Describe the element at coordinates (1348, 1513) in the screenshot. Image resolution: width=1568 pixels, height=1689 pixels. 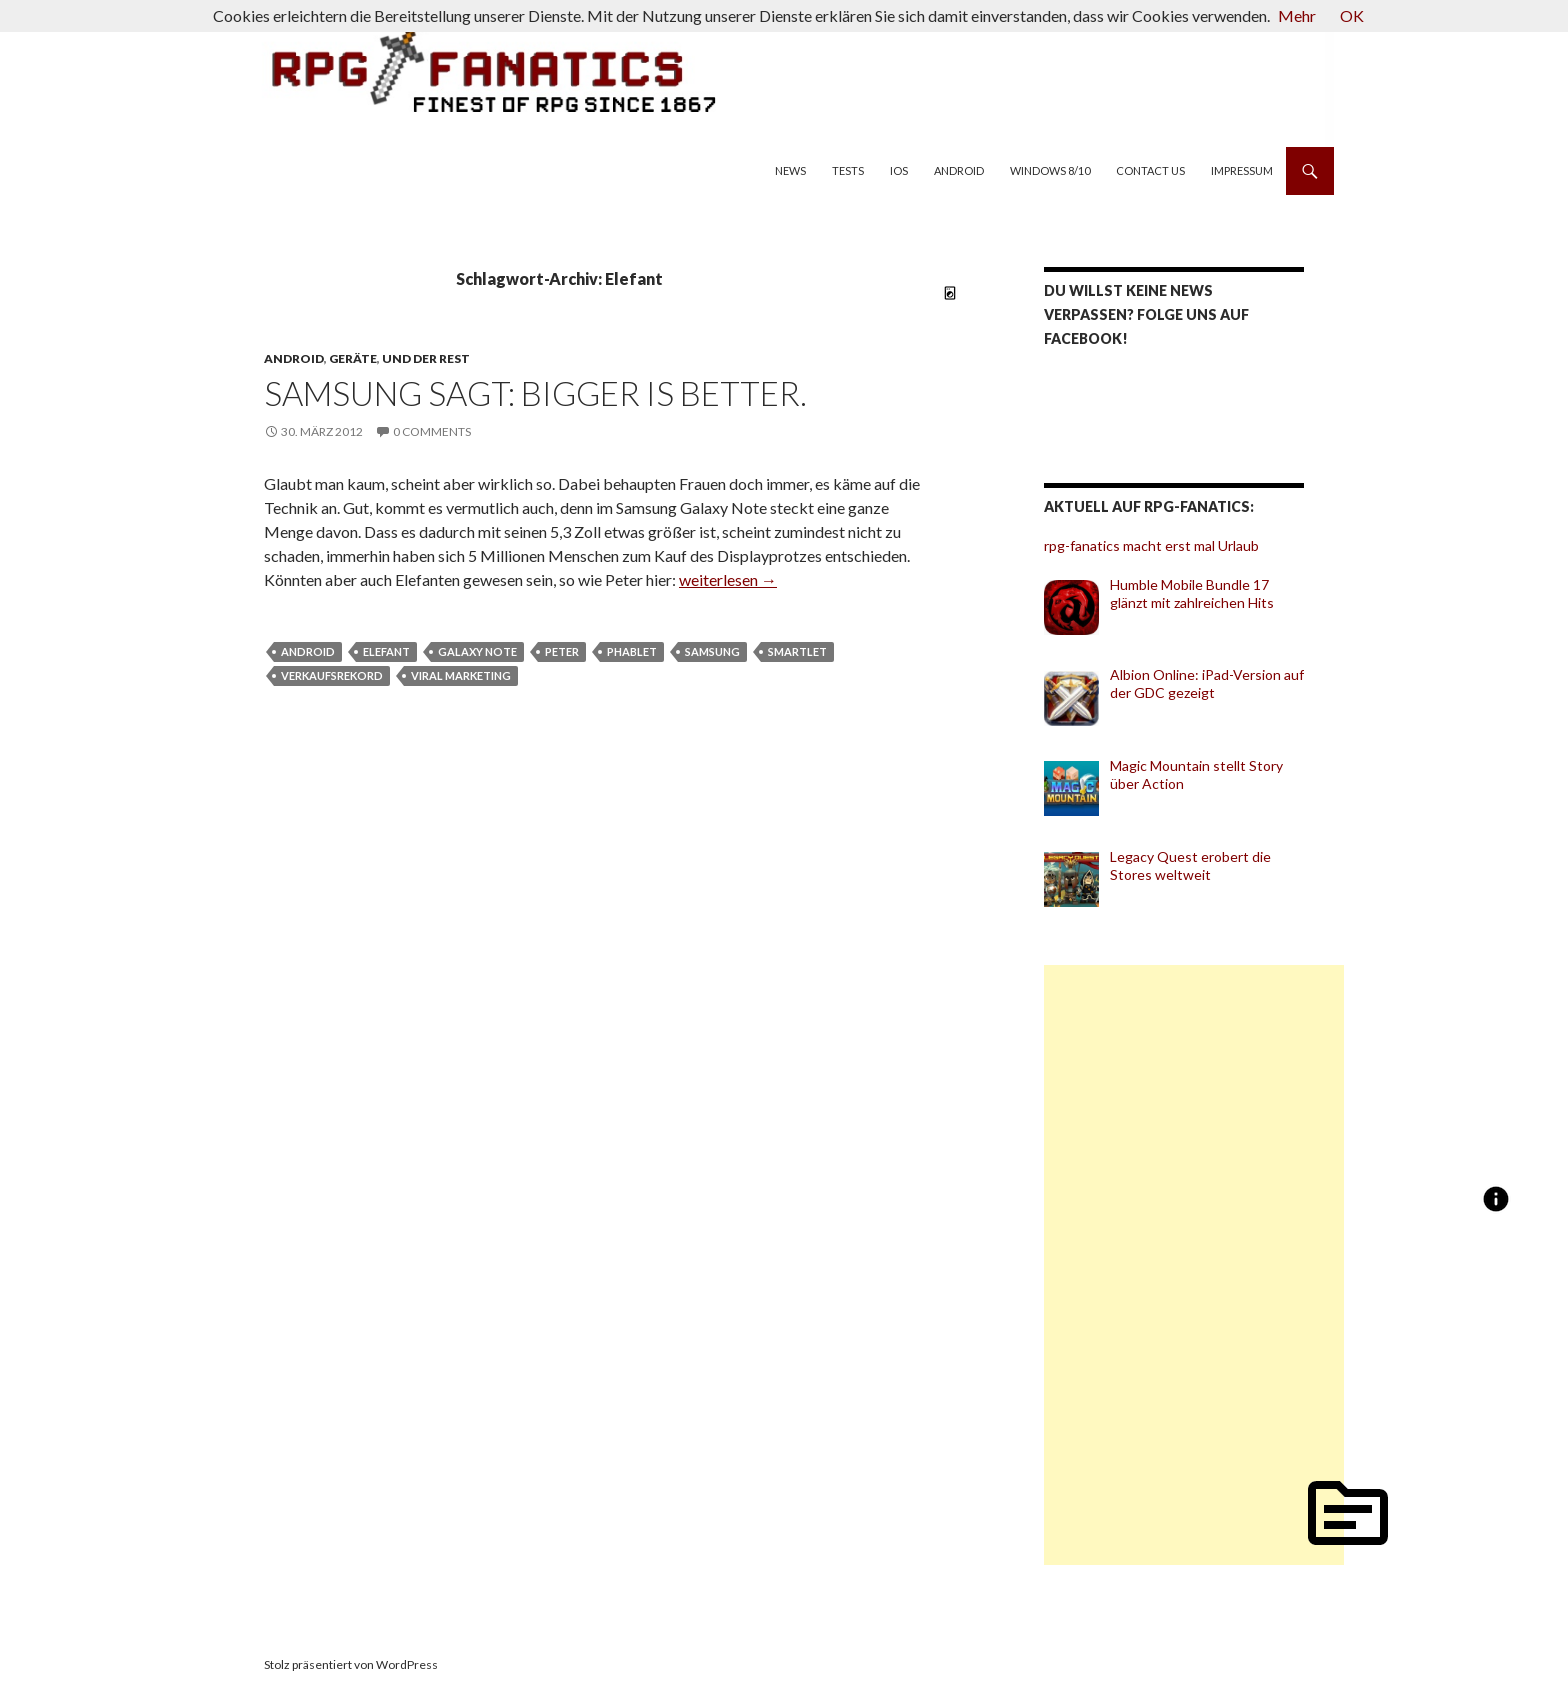
I see `access source files or documents` at that location.